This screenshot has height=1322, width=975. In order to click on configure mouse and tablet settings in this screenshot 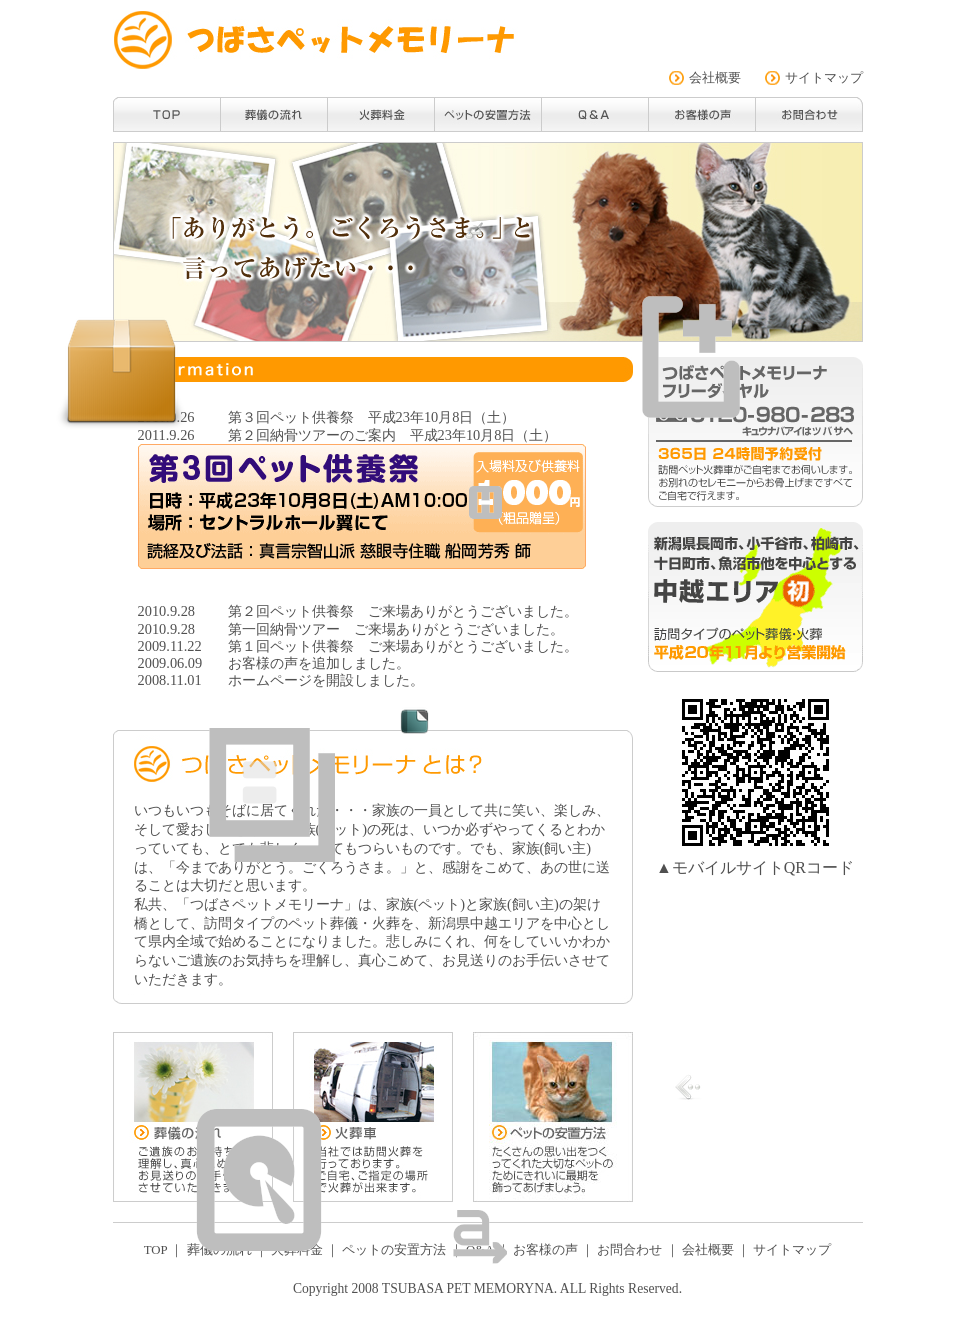, I will do `click(474, 231)`.